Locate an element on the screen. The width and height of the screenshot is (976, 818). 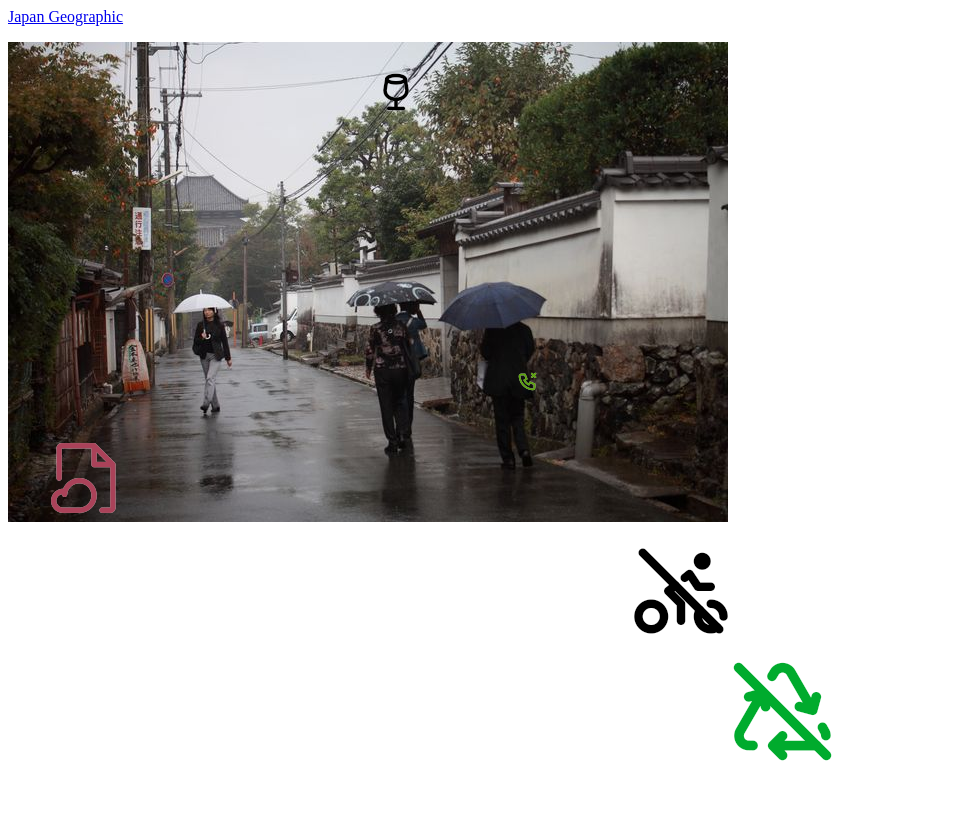
recycling unavailable or disabled is located at coordinates (782, 711).